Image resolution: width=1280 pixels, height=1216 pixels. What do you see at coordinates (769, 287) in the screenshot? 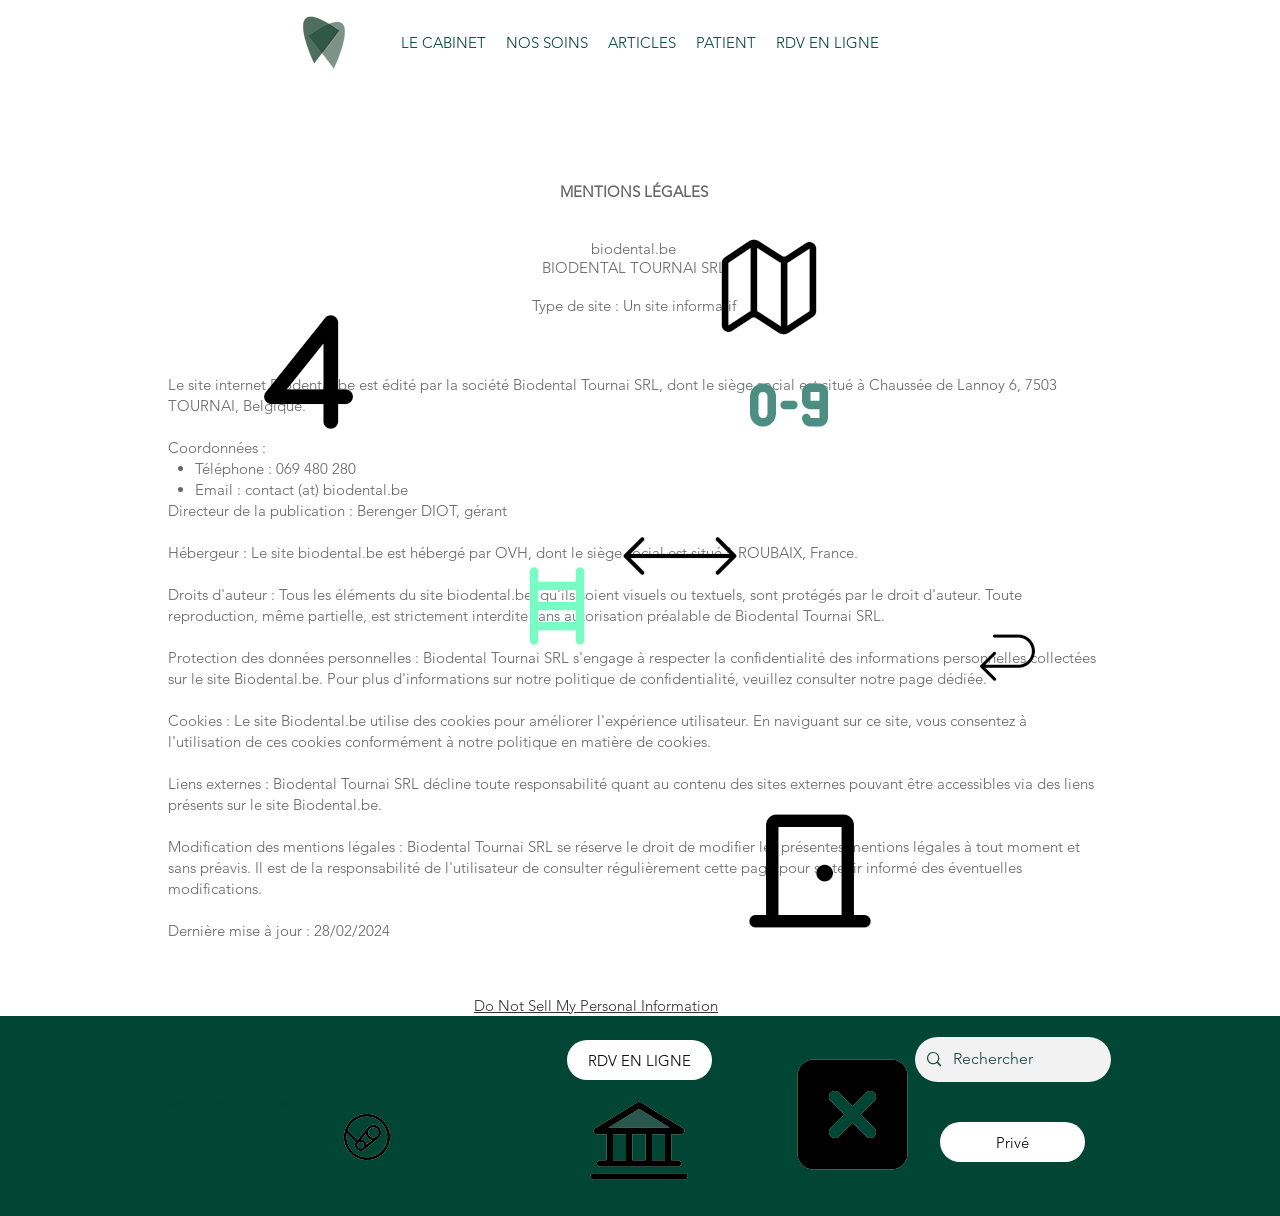
I see `view map` at bounding box center [769, 287].